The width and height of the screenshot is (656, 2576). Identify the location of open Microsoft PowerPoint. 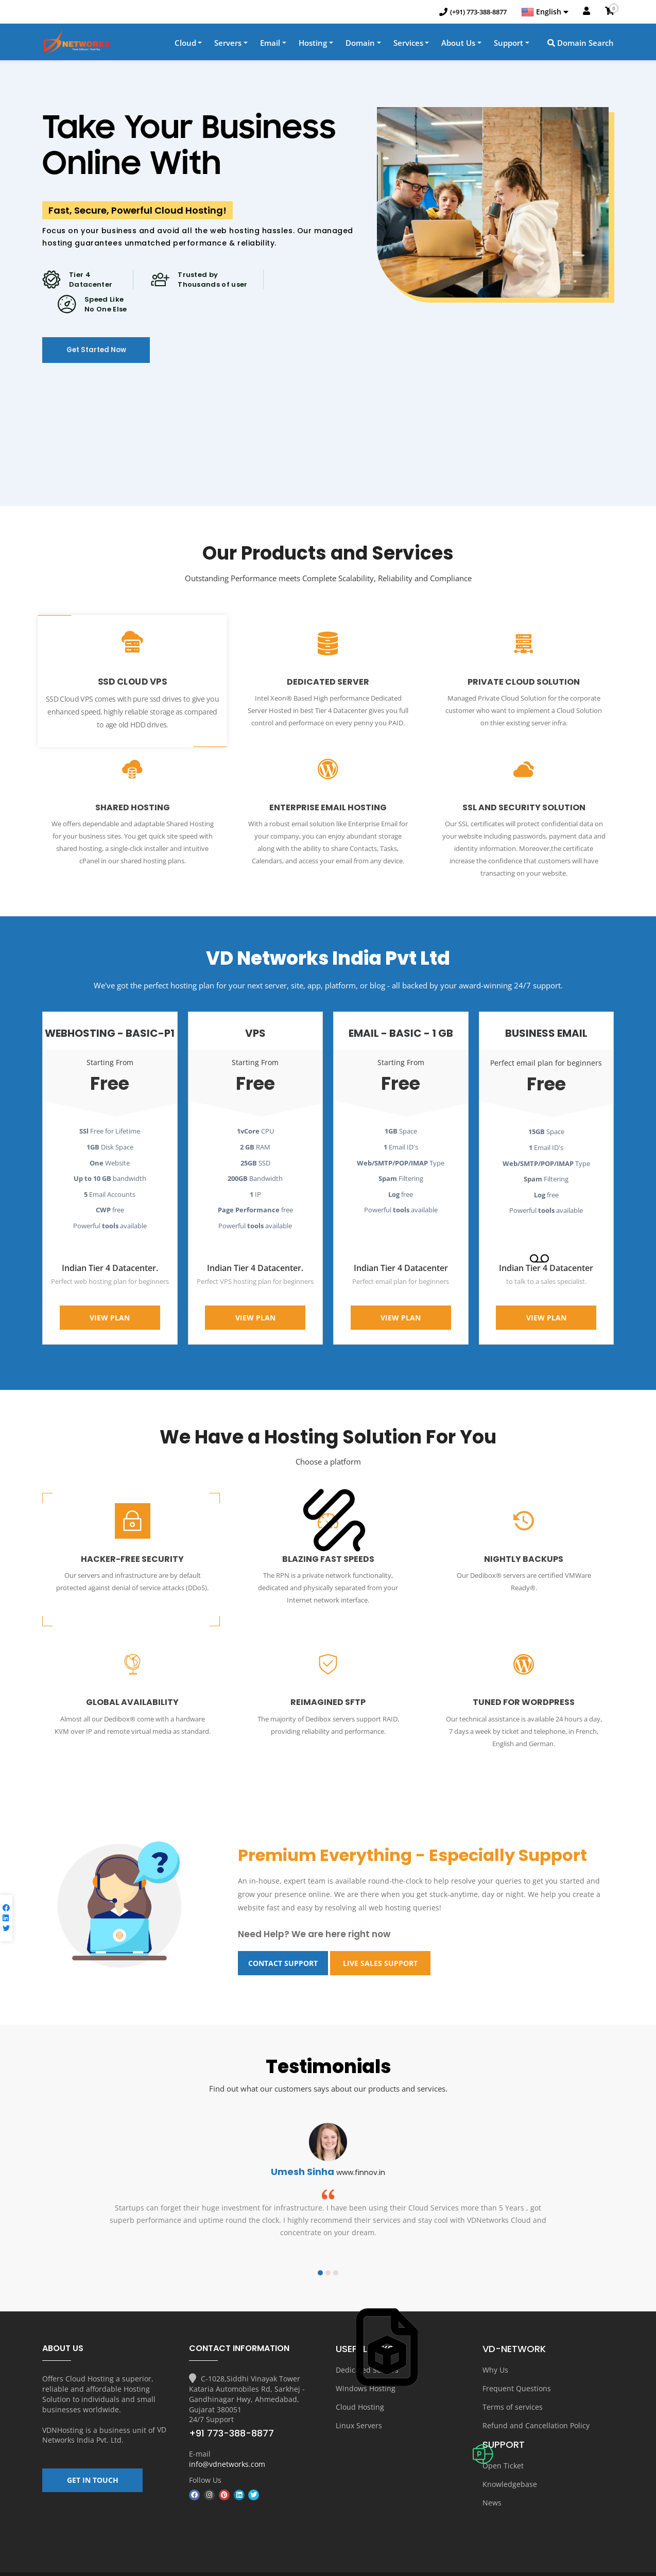
(482, 2454).